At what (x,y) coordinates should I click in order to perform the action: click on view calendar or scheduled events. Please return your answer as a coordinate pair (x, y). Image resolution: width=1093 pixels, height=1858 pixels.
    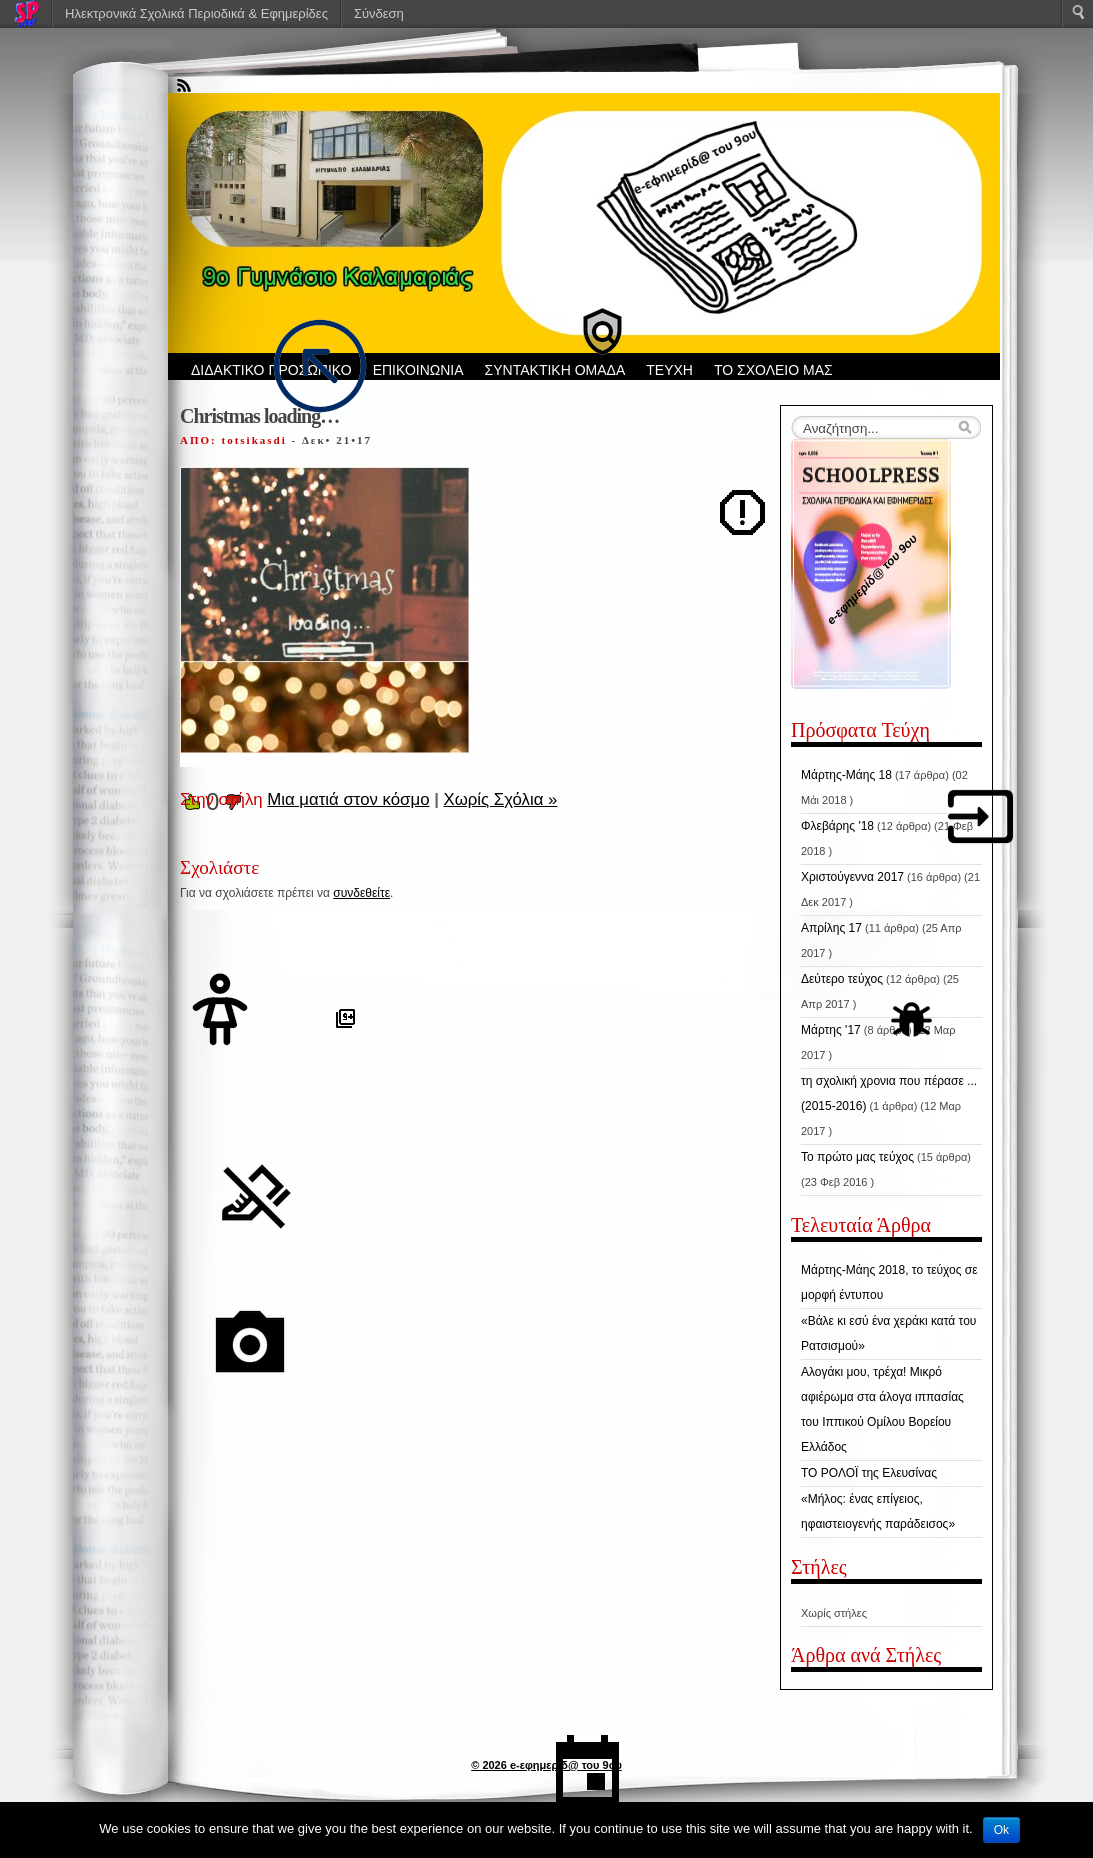
    Looking at the image, I should click on (587, 1769).